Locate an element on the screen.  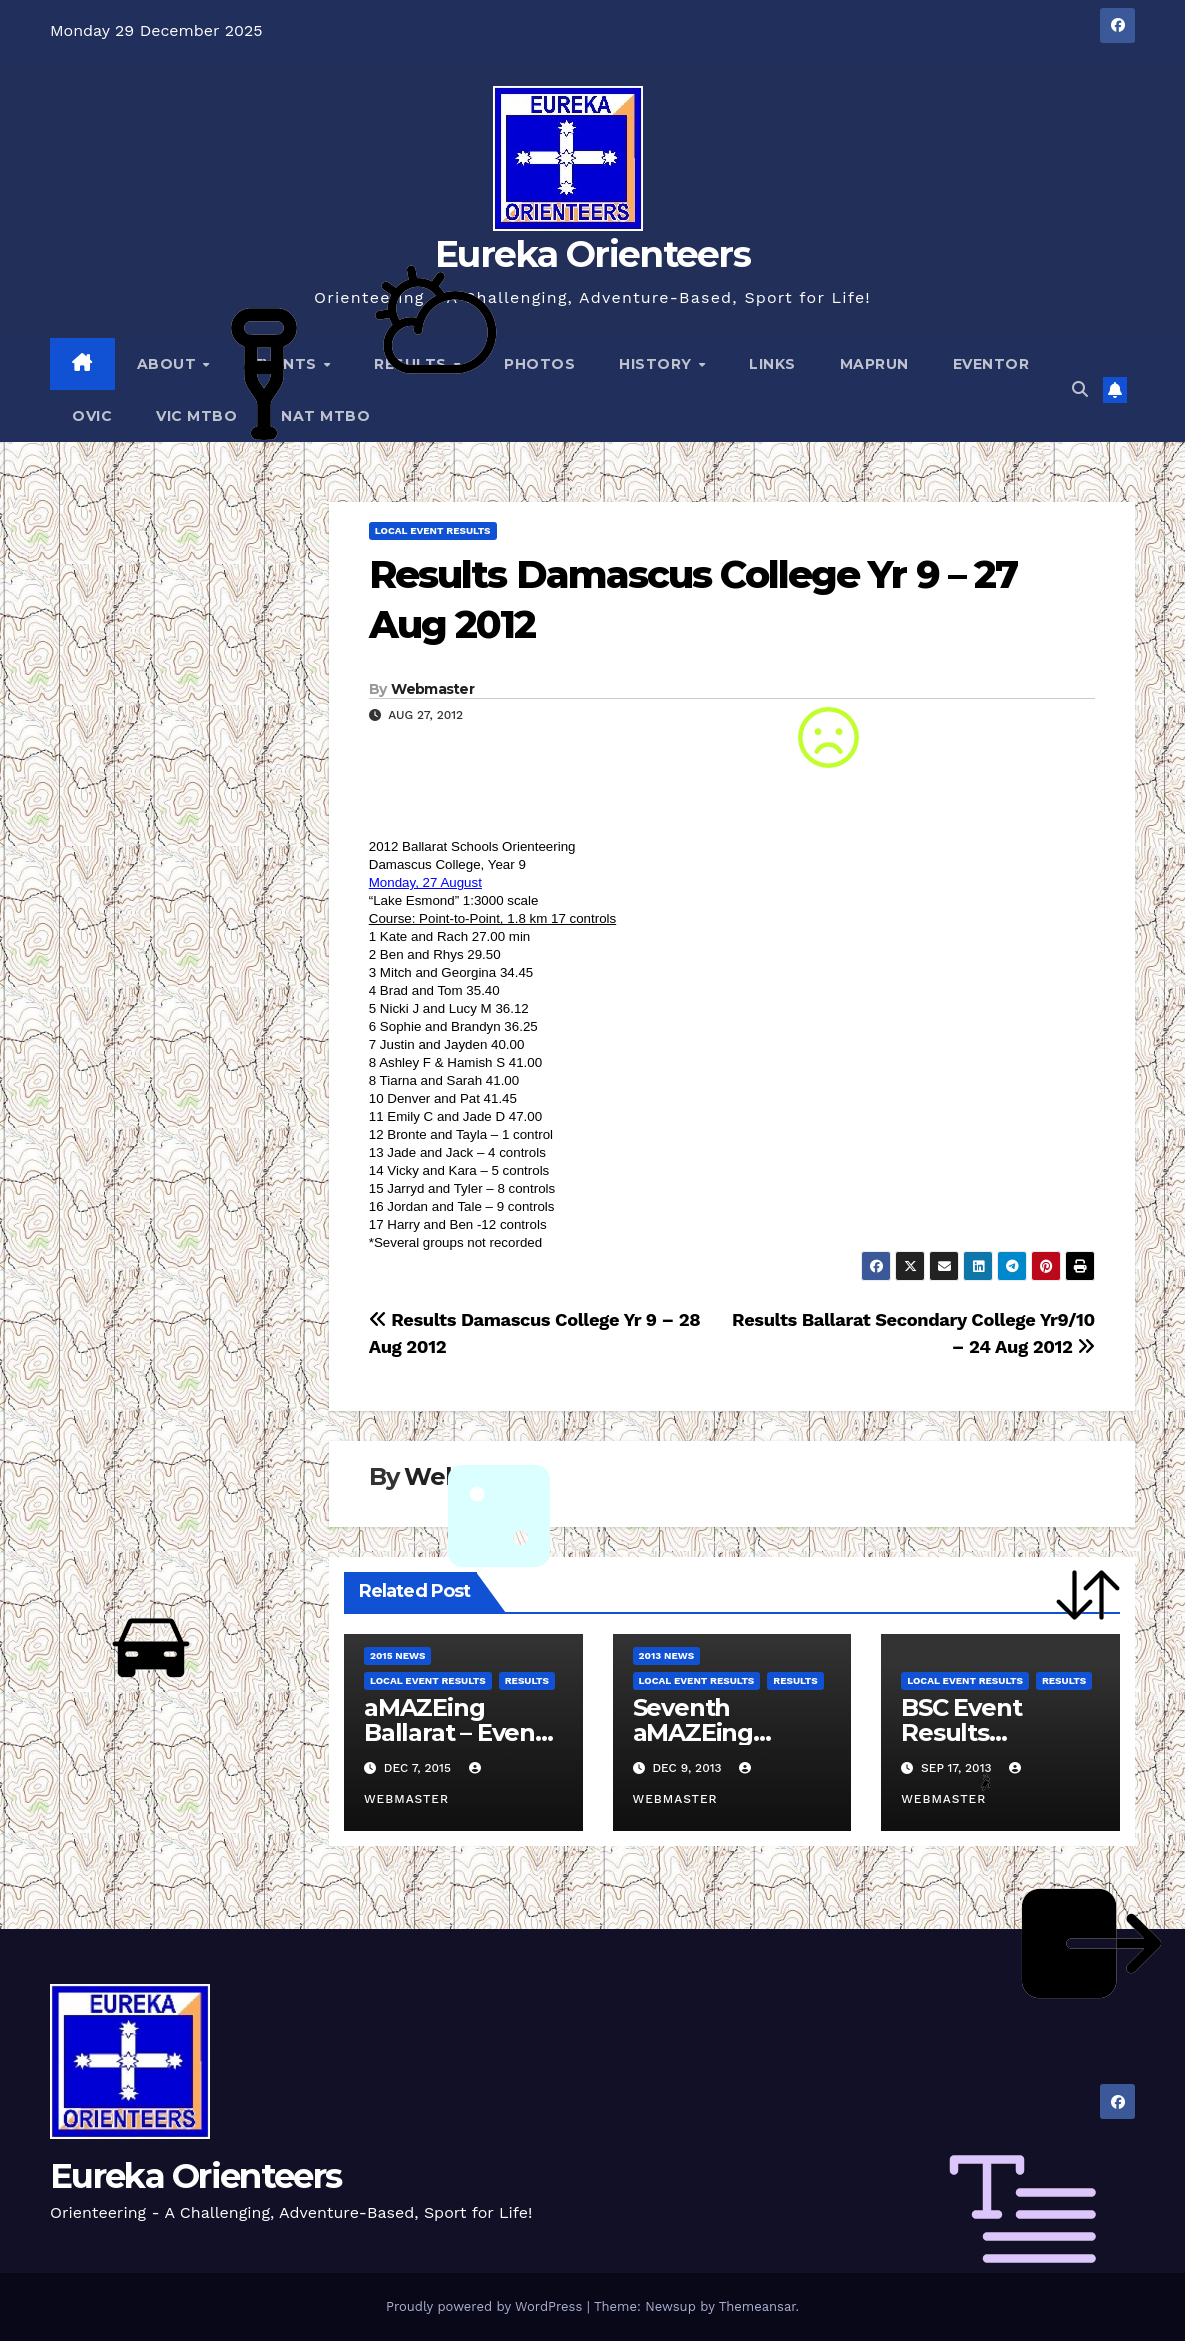
view current weather conditions is located at coordinates (435, 321).